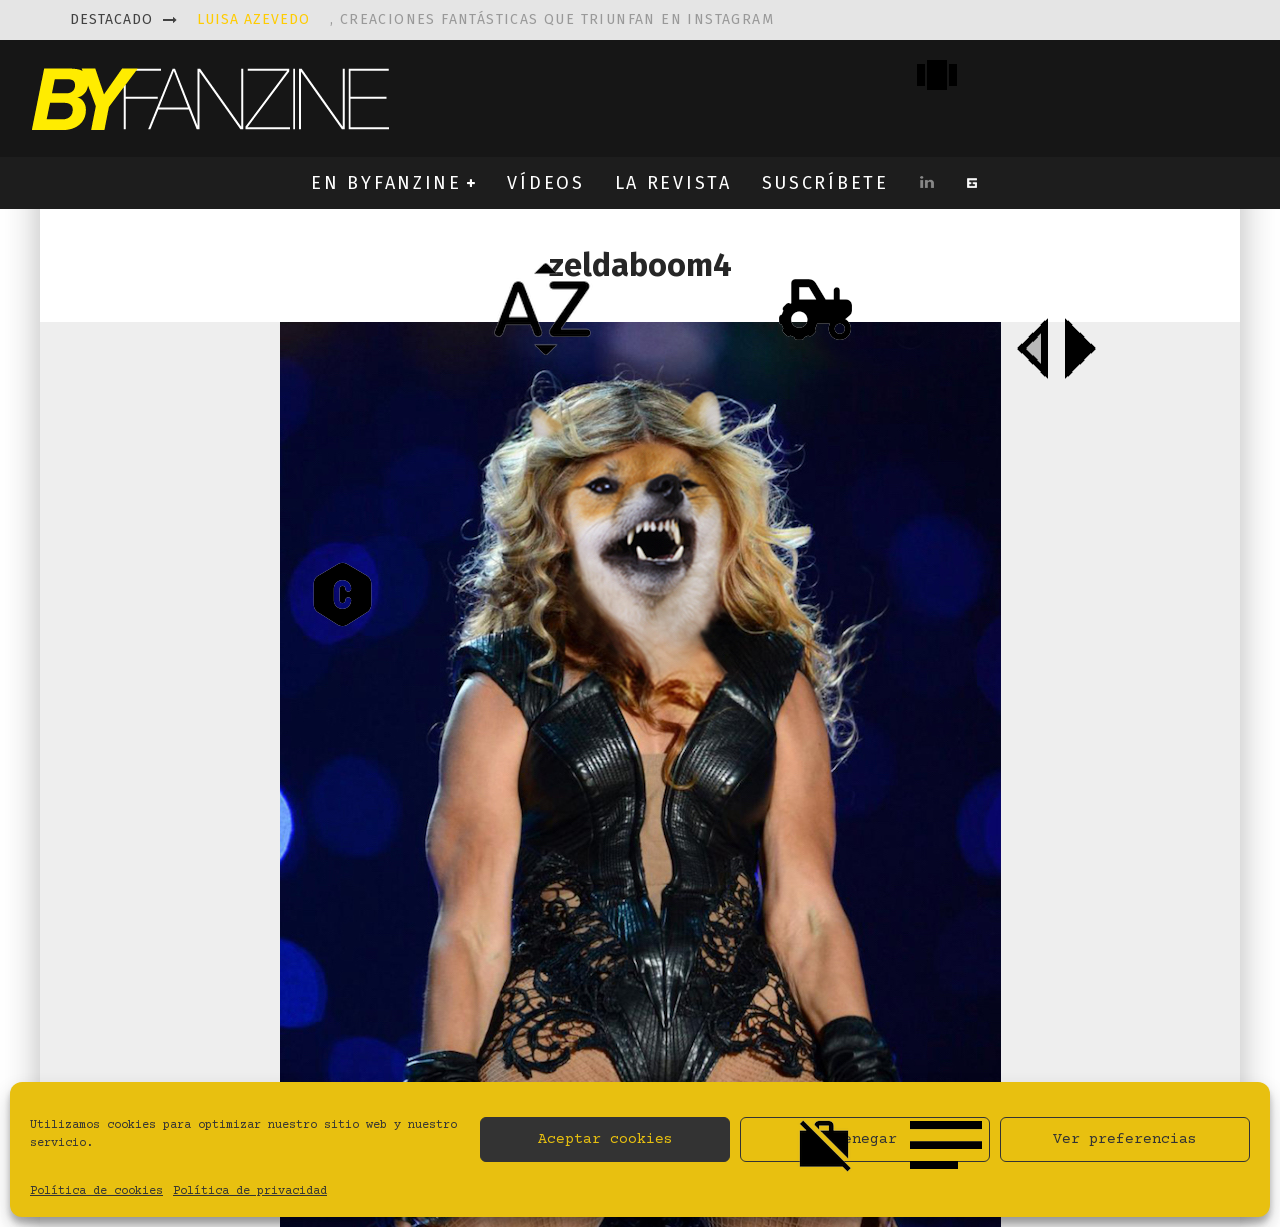 Image resolution: width=1280 pixels, height=1227 pixels. Describe the element at coordinates (815, 307) in the screenshot. I see `access farming or agricultural features` at that location.